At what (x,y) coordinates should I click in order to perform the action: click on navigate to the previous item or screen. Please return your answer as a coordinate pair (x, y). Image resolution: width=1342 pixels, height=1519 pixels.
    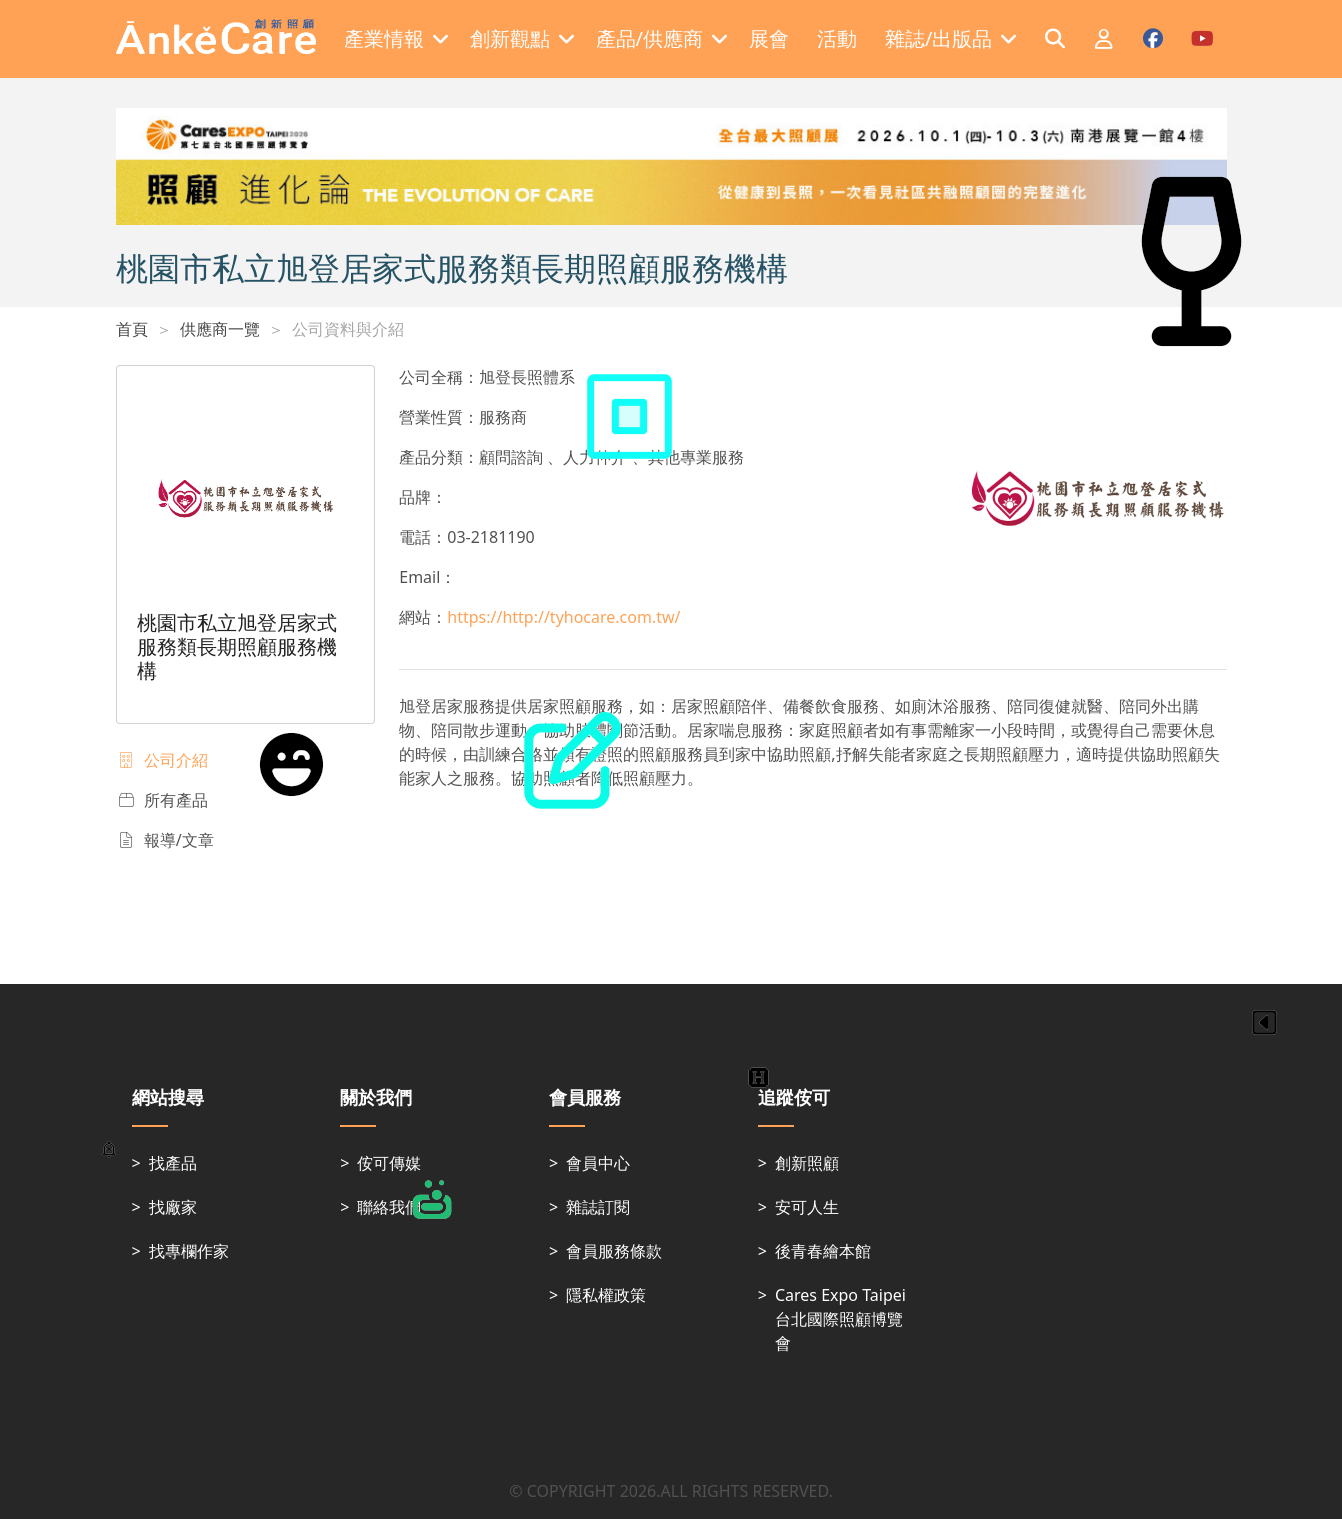
    Looking at the image, I should click on (1264, 1022).